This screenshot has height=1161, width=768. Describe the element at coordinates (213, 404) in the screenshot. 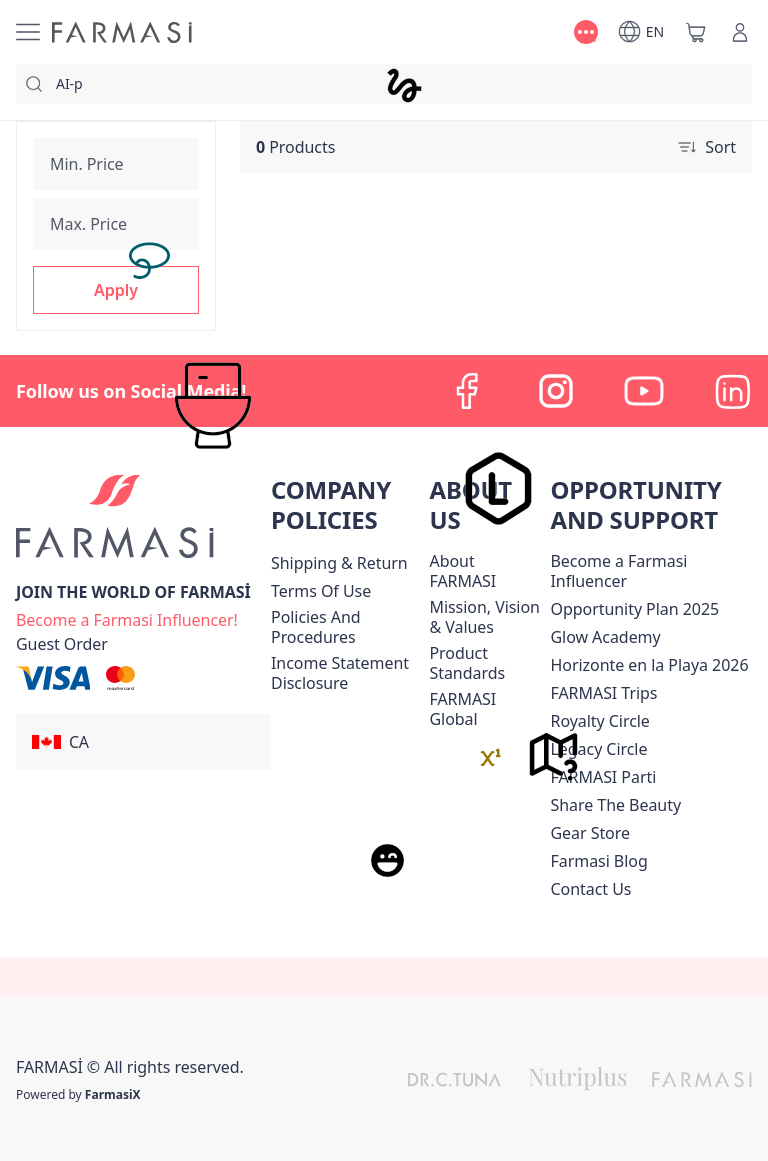

I see `locate nearby restrooms` at that location.